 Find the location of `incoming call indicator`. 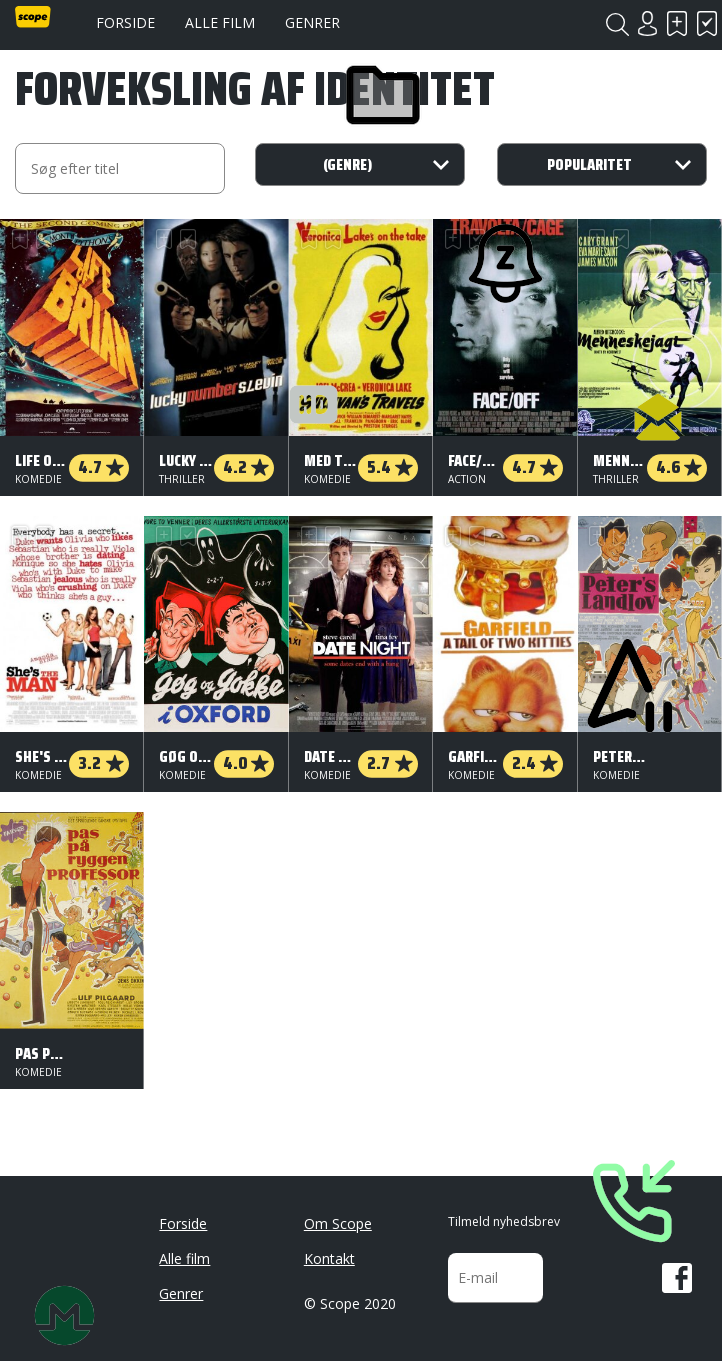

incoming call indicator is located at coordinates (632, 1203).